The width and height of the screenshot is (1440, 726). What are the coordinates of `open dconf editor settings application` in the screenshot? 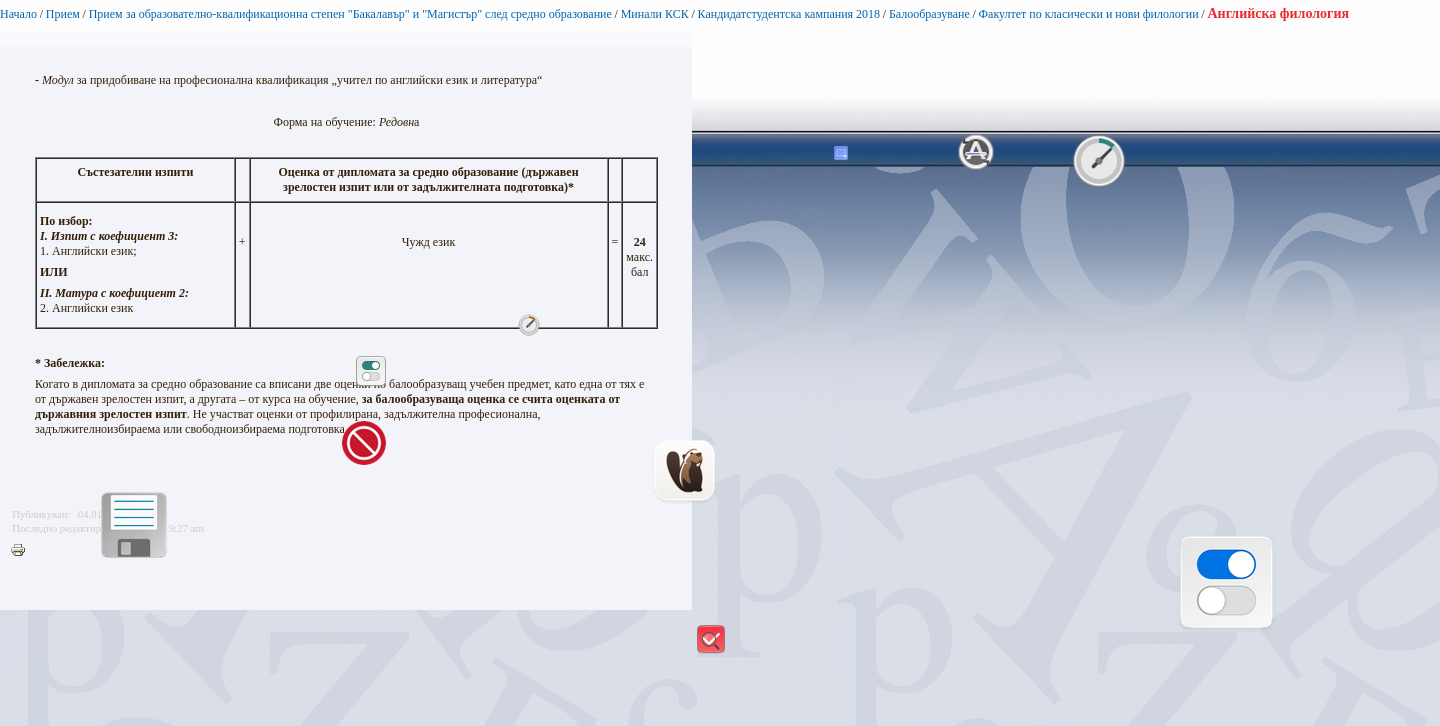 It's located at (711, 639).